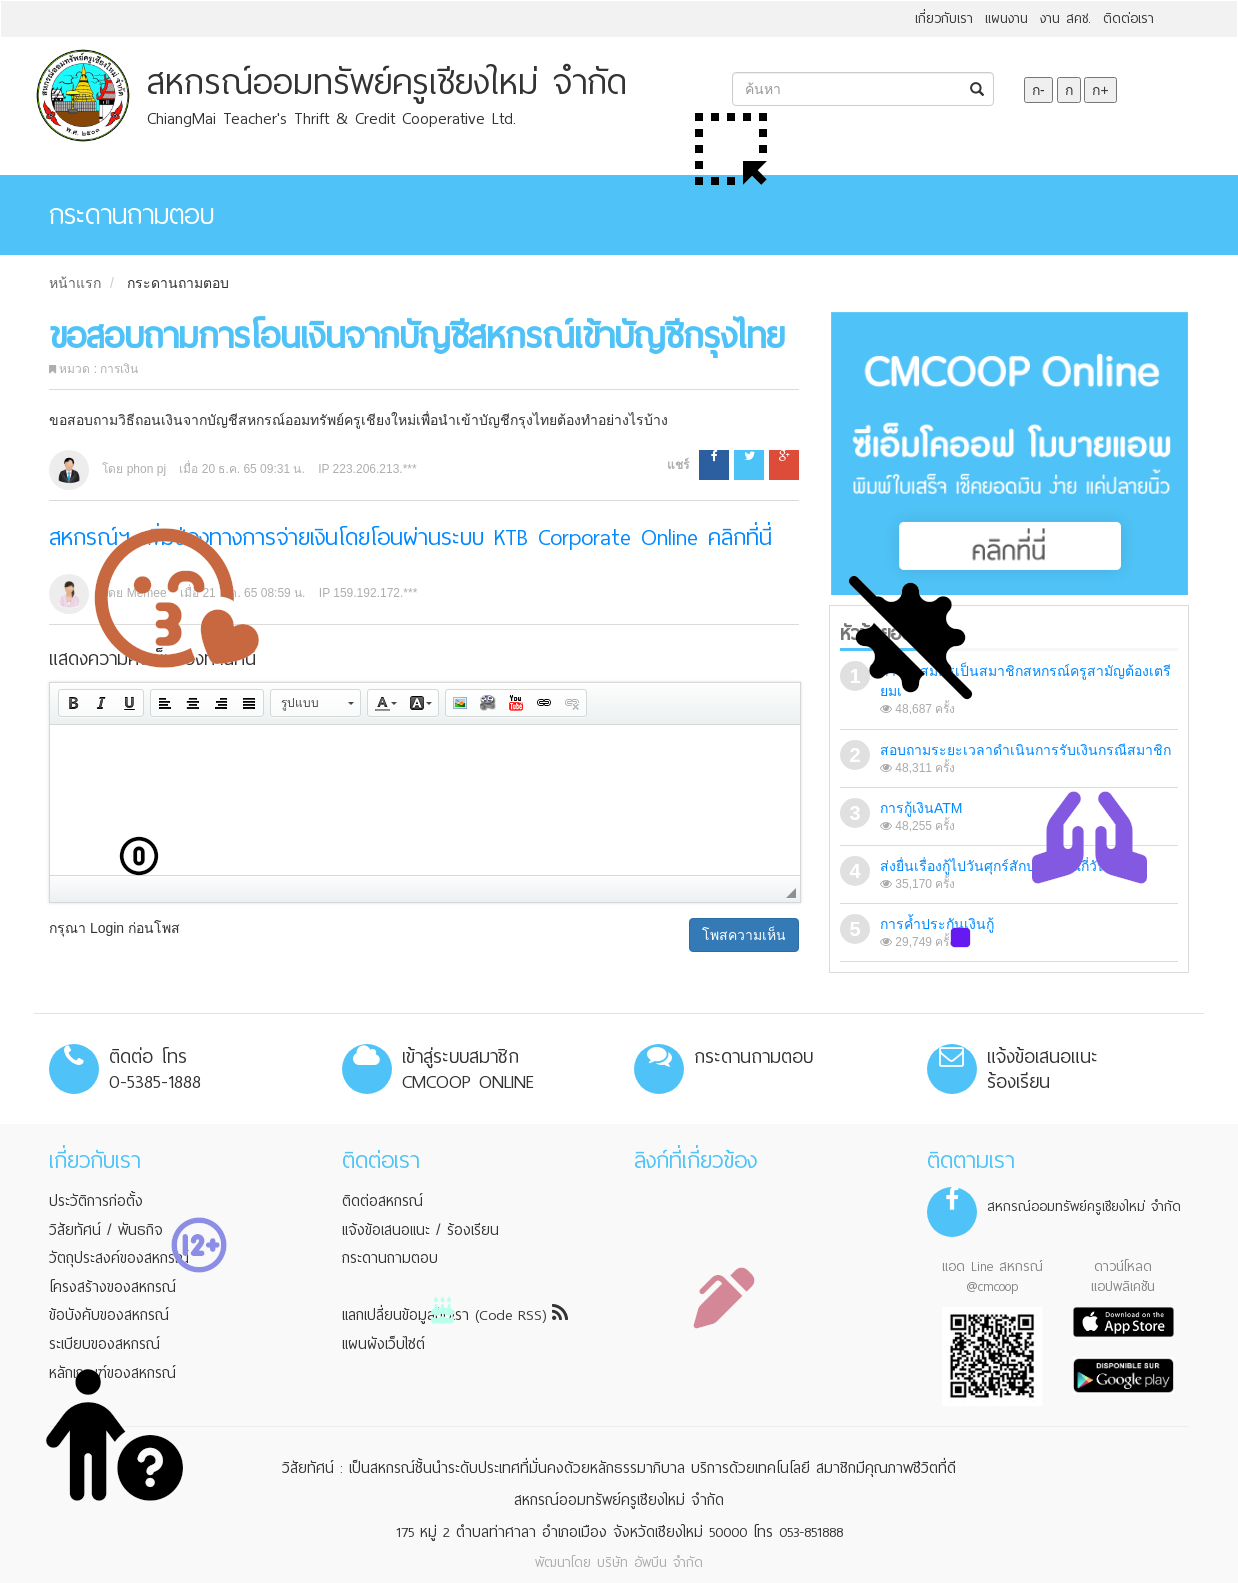  What do you see at coordinates (731, 149) in the screenshot?
I see `select or highlight an area` at bounding box center [731, 149].